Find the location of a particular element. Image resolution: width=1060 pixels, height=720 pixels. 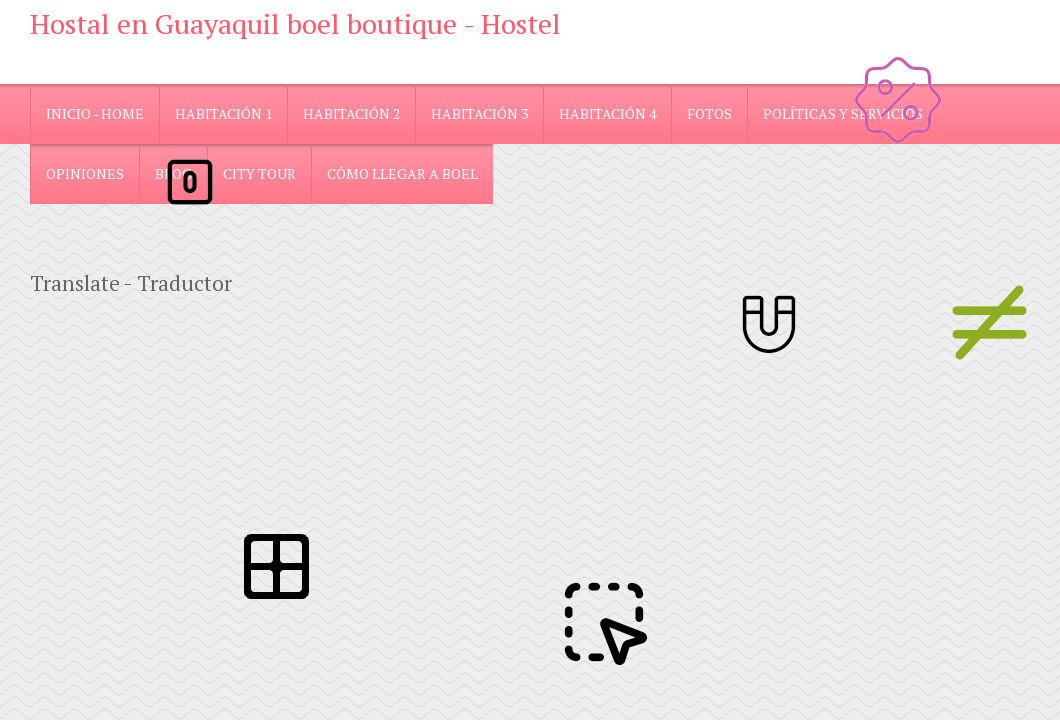

activate magnetic snap or alignment tool is located at coordinates (769, 322).